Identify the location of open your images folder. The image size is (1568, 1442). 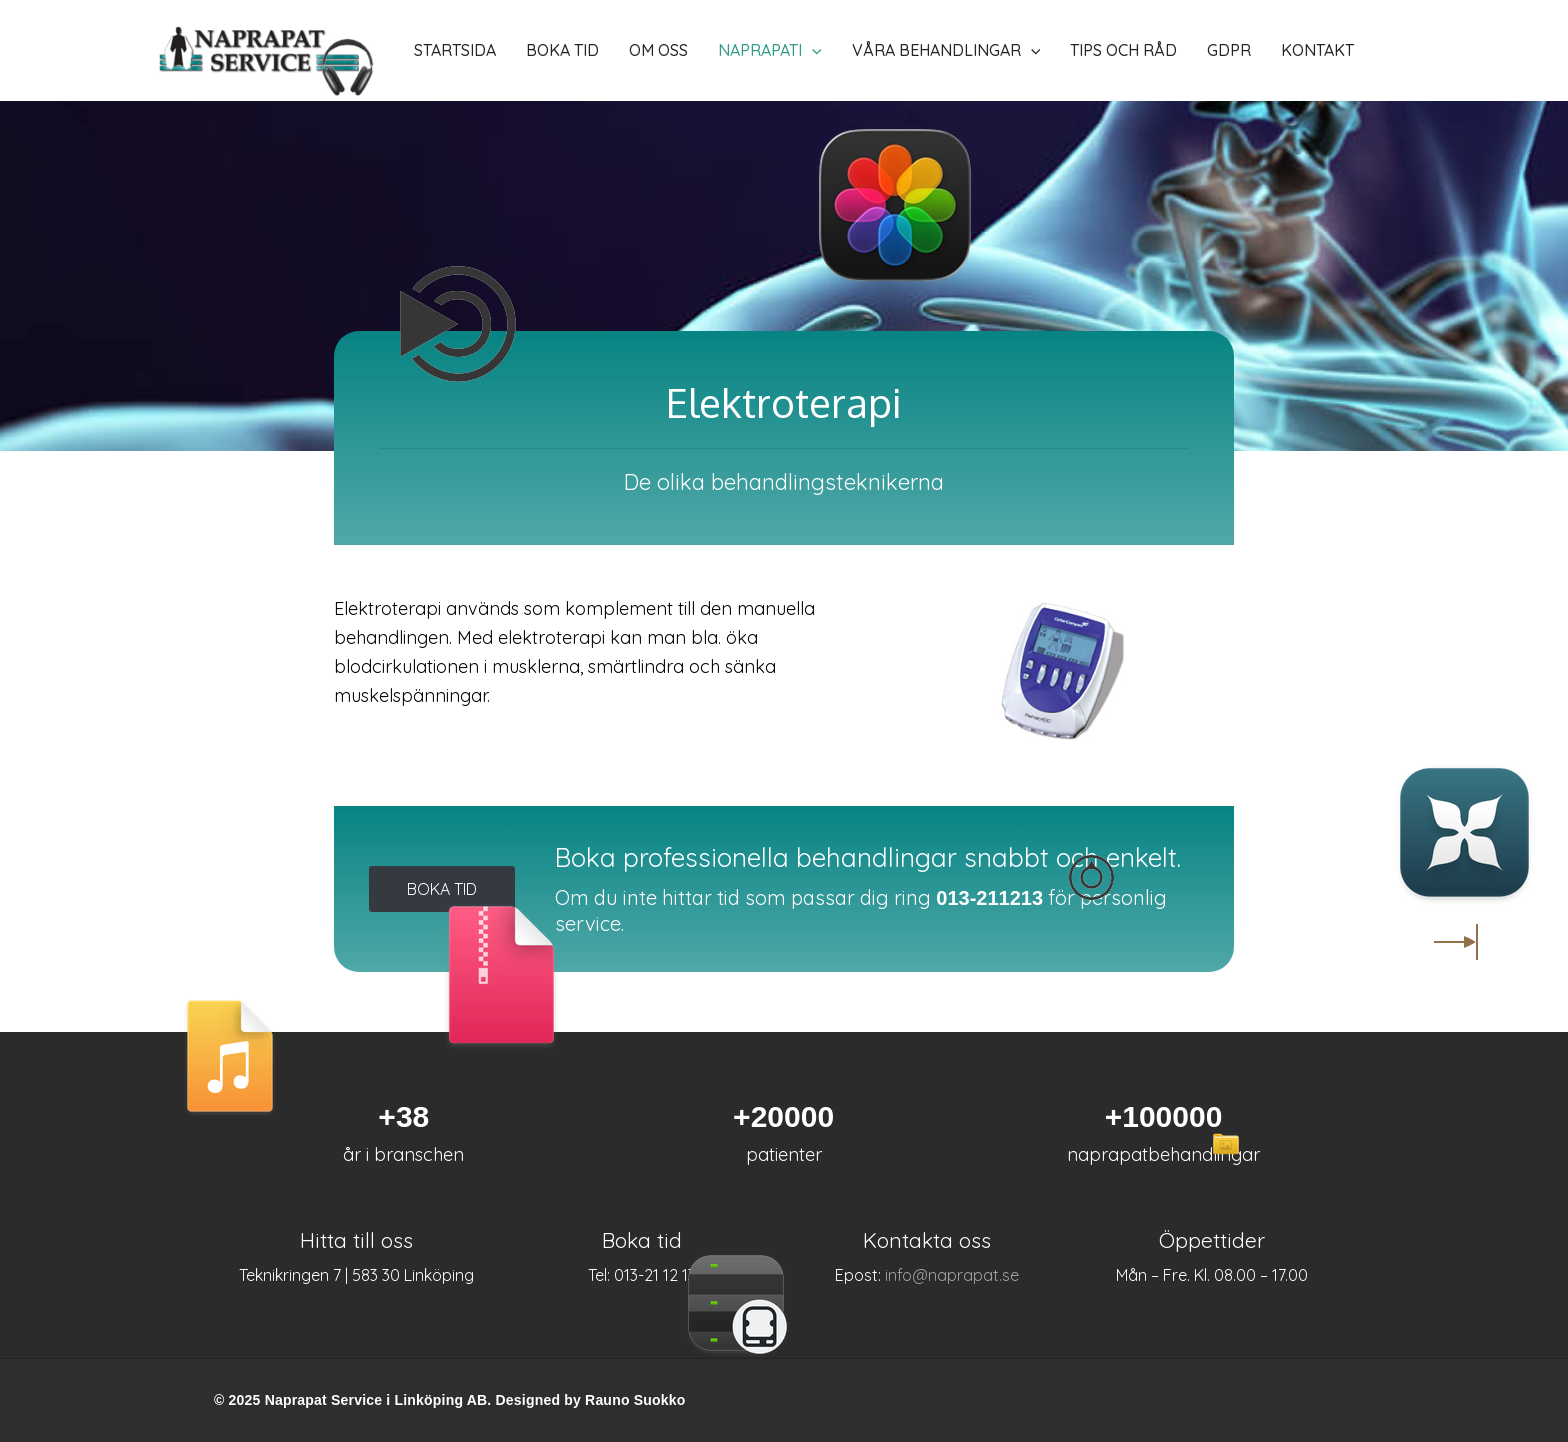
(1226, 1144).